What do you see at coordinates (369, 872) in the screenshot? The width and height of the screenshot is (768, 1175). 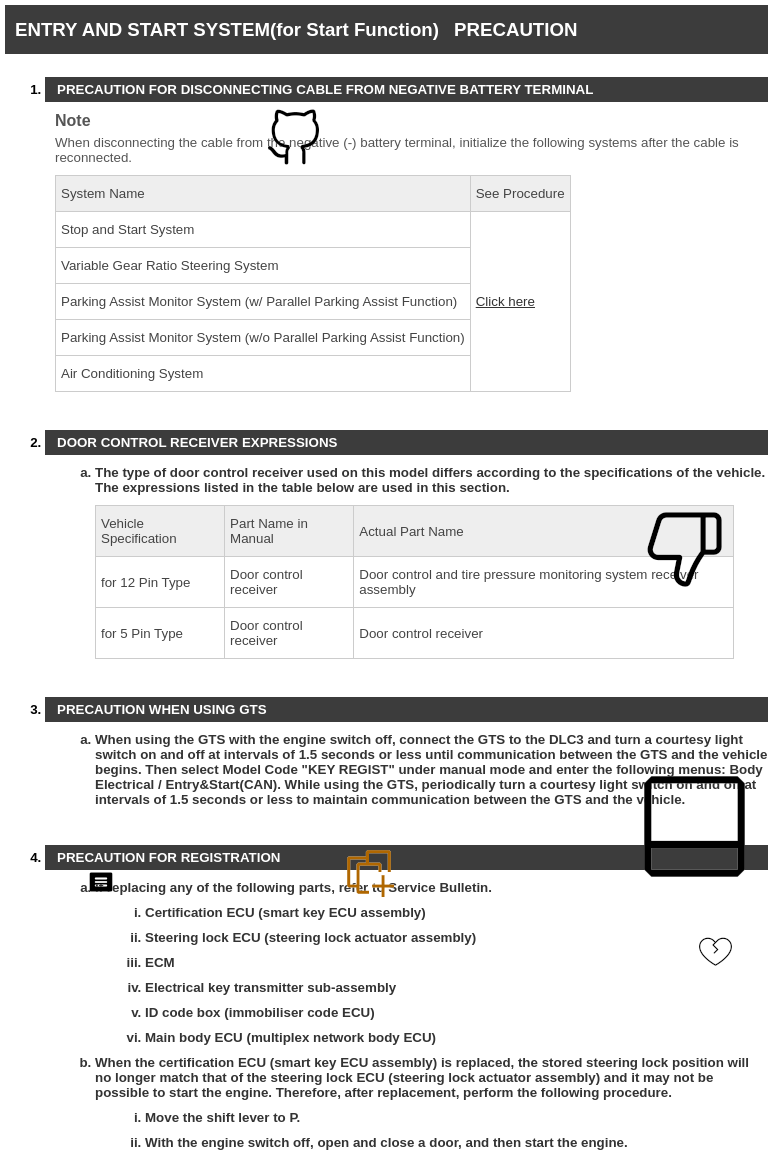 I see `create a new collection` at bounding box center [369, 872].